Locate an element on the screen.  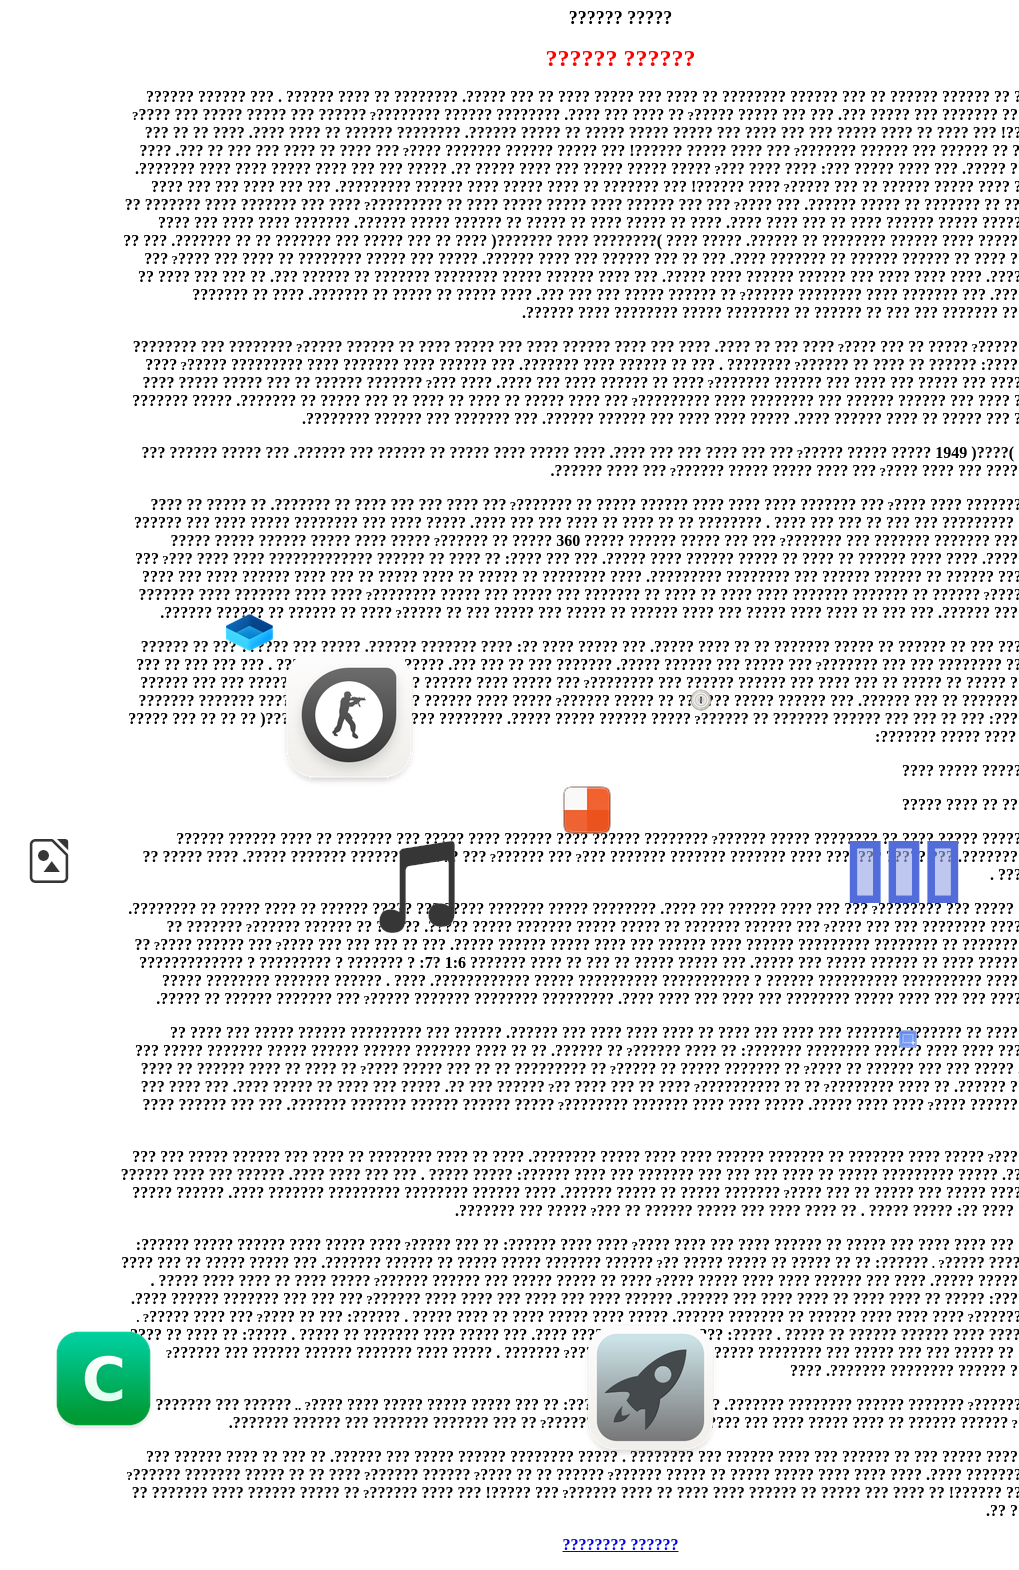
switch between open workspaces or desktops is located at coordinates (904, 872).